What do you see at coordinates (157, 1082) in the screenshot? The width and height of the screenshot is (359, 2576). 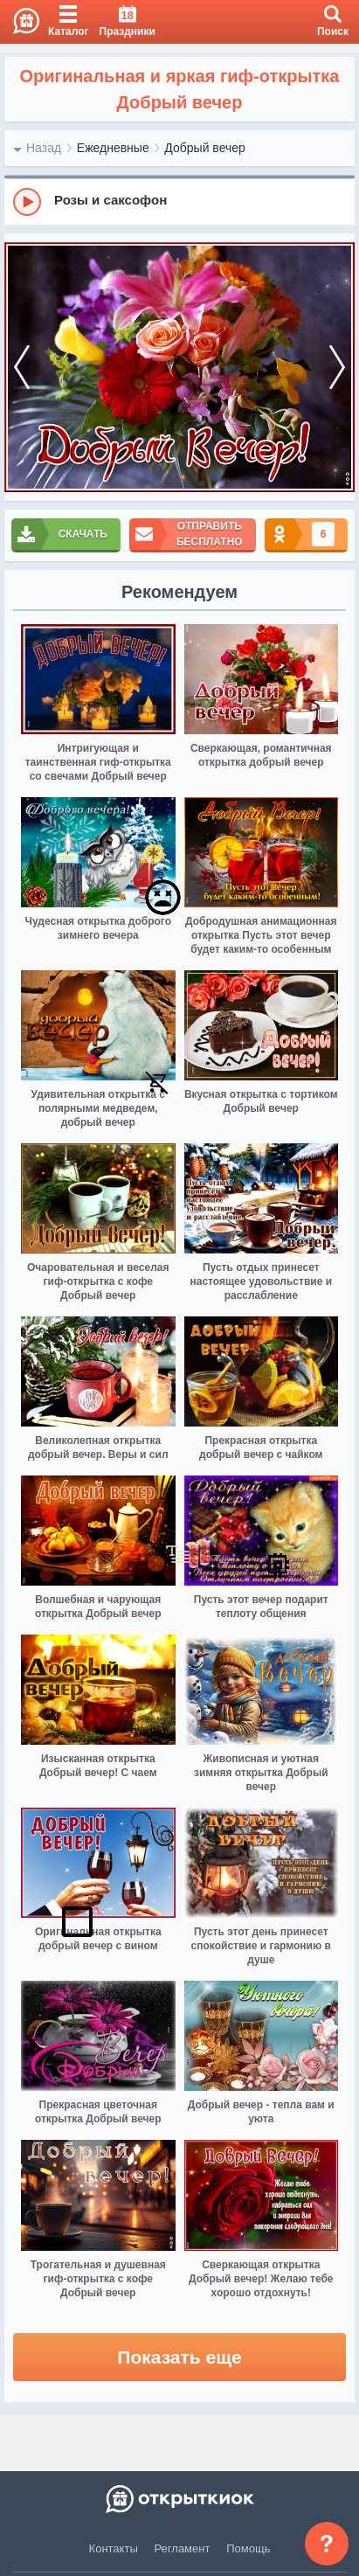 I see `remove item from shopping cart` at bounding box center [157, 1082].